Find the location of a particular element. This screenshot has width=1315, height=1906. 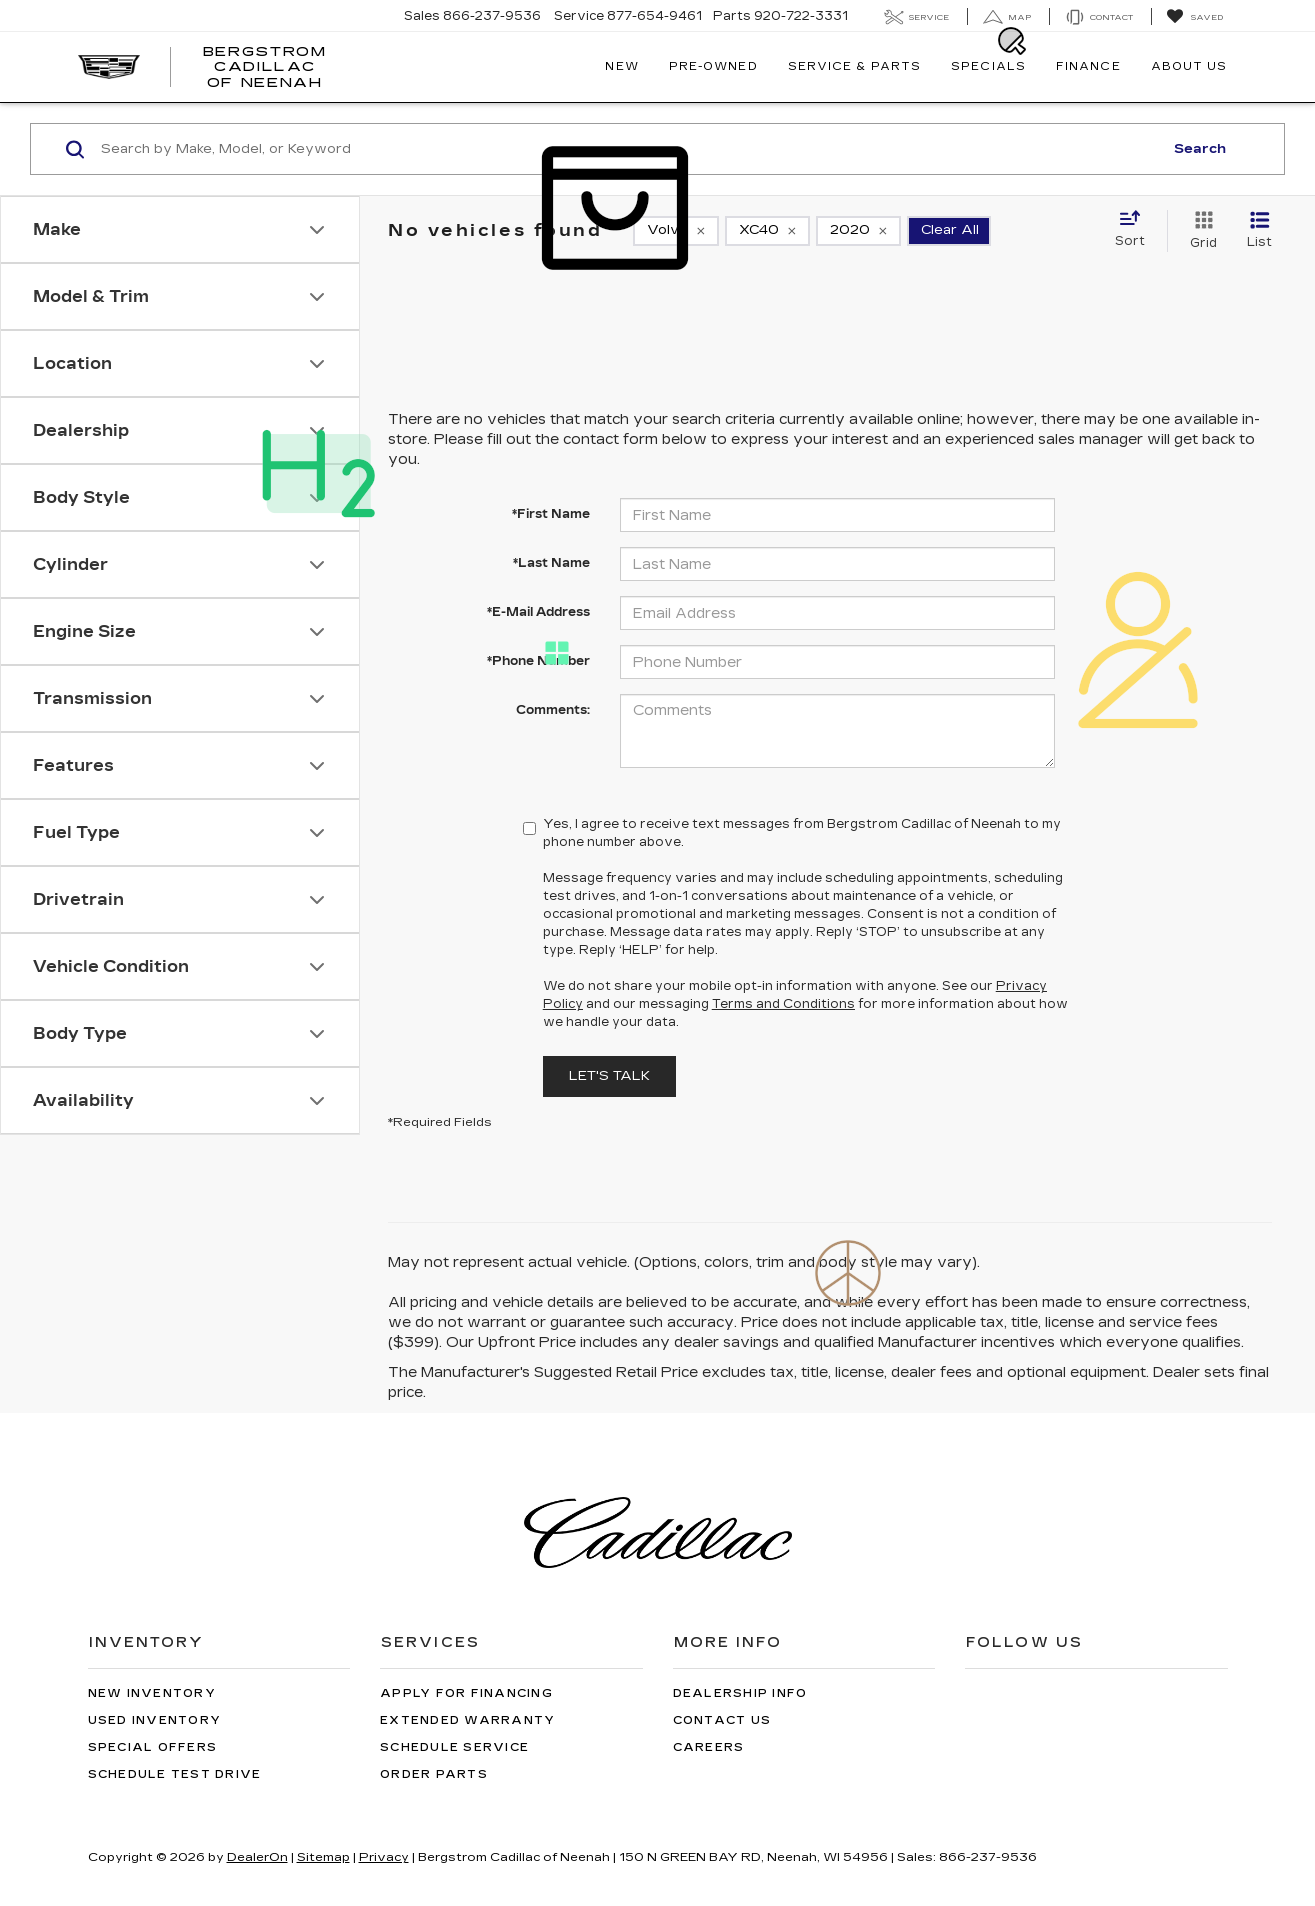

peace symbol or anti-war indicator is located at coordinates (848, 1273).